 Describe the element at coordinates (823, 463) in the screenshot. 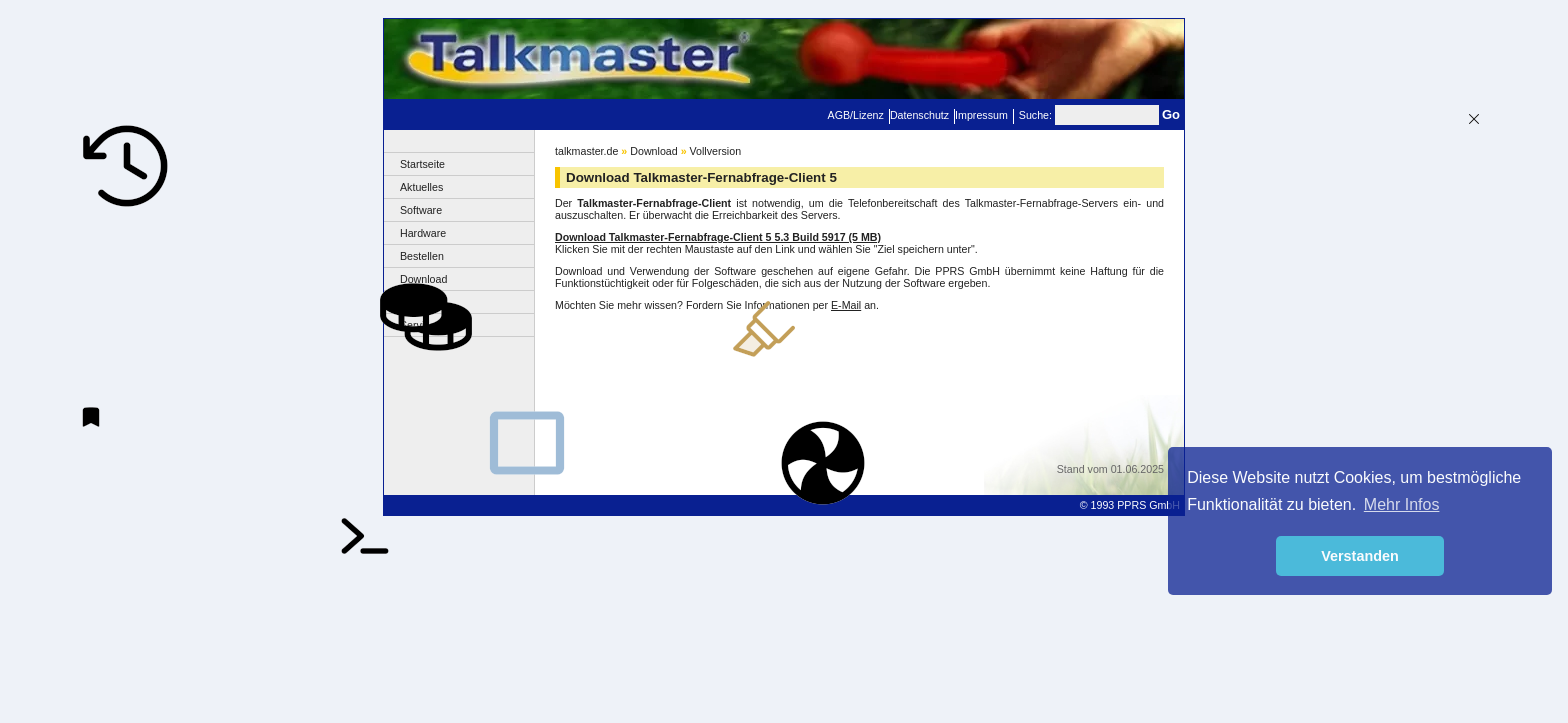

I see `indicates content is loading` at that location.